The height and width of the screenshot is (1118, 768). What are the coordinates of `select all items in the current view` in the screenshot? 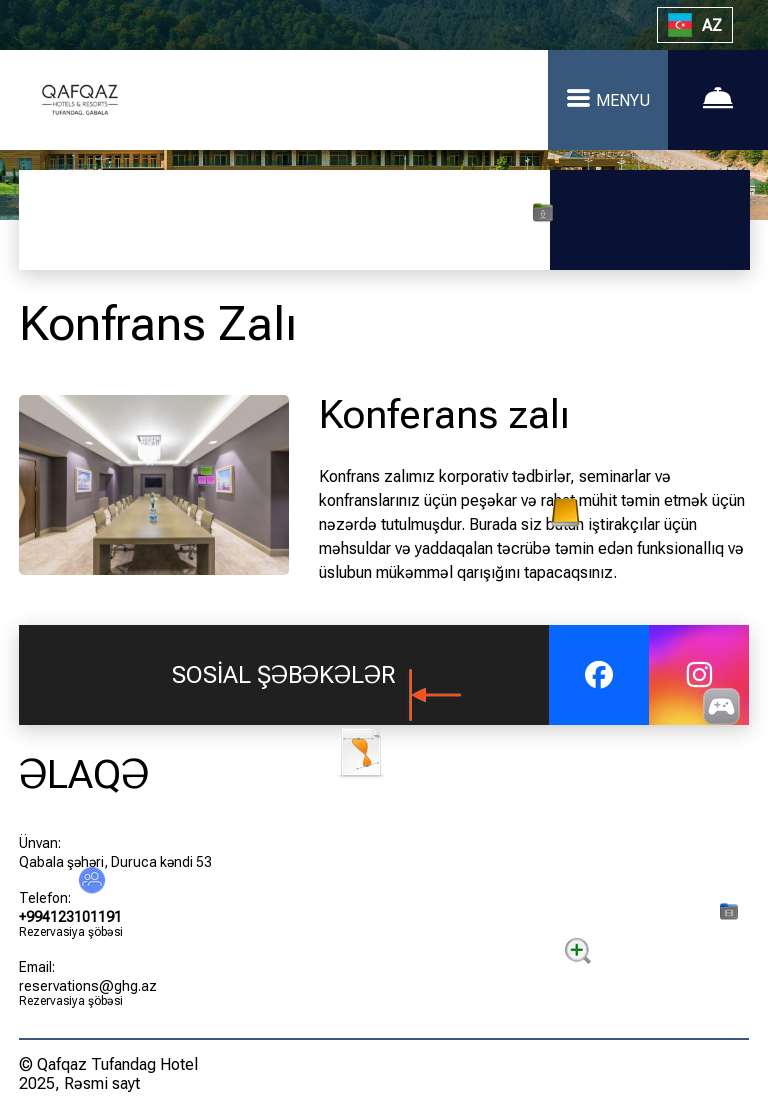 It's located at (206, 475).